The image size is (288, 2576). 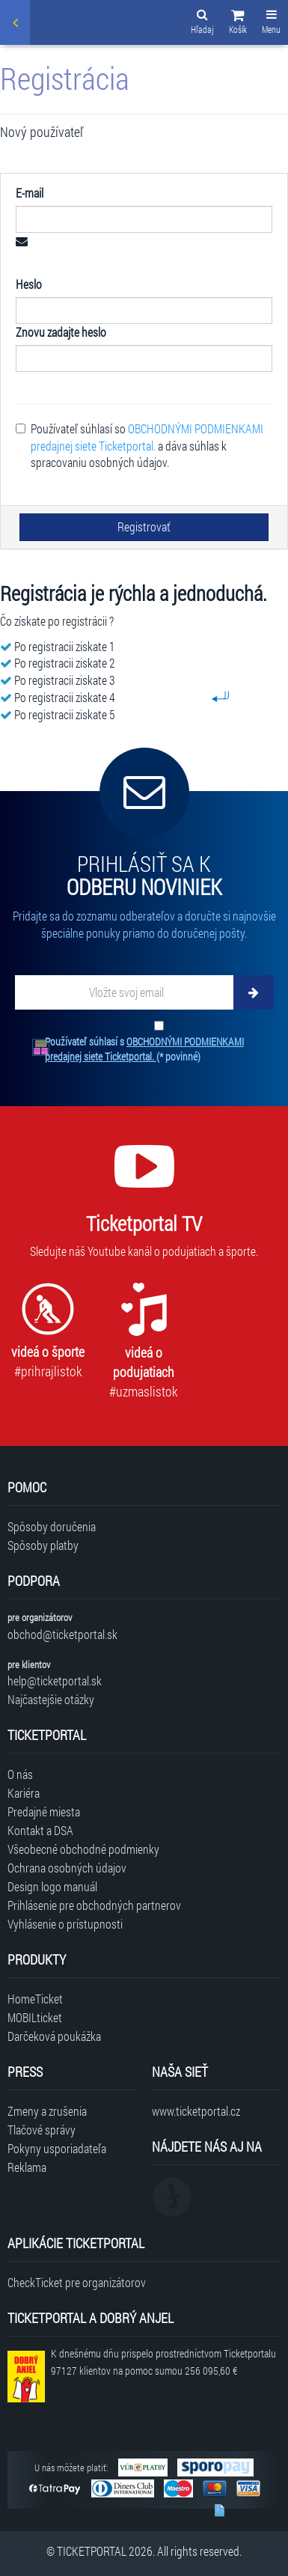 What do you see at coordinates (220, 695) in the screenshot?
I see `reply to all recipients of an email` at bounding box center [220, 695].